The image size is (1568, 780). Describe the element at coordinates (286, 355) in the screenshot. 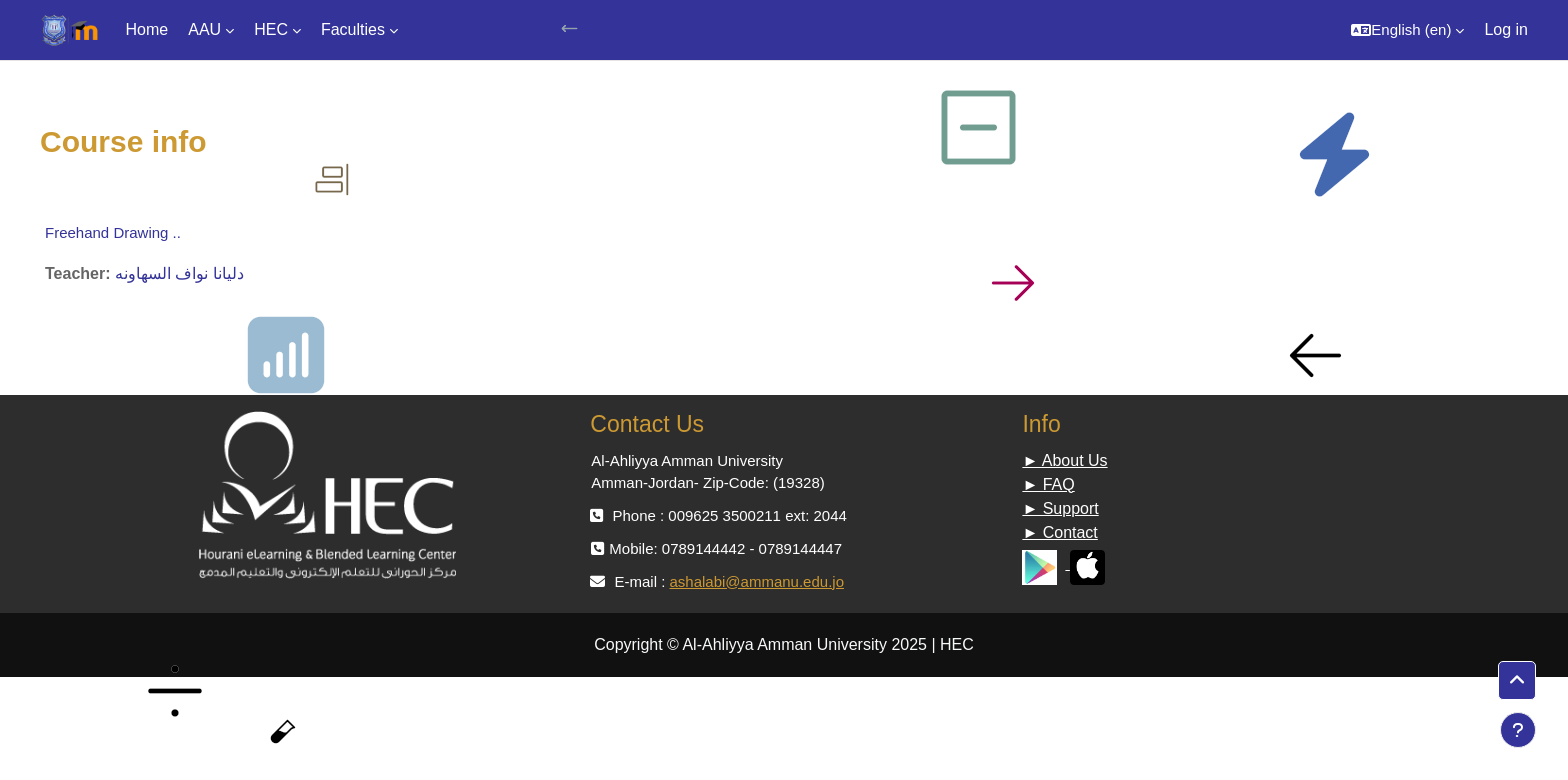

I see `view analytics dashboard` at that location.